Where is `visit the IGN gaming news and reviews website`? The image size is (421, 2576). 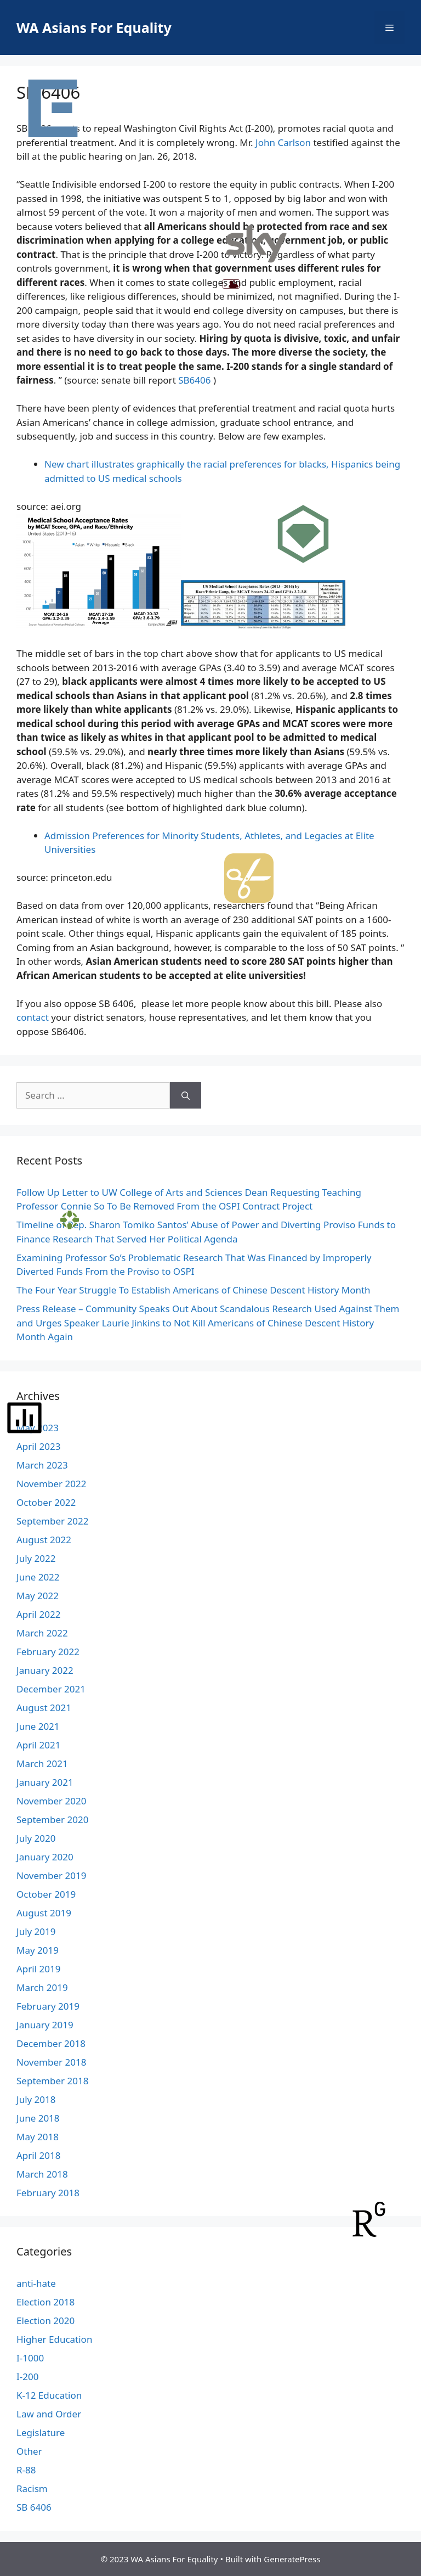 visit the IGN gaming news and reviews website is located at coordinates (70, 1220).